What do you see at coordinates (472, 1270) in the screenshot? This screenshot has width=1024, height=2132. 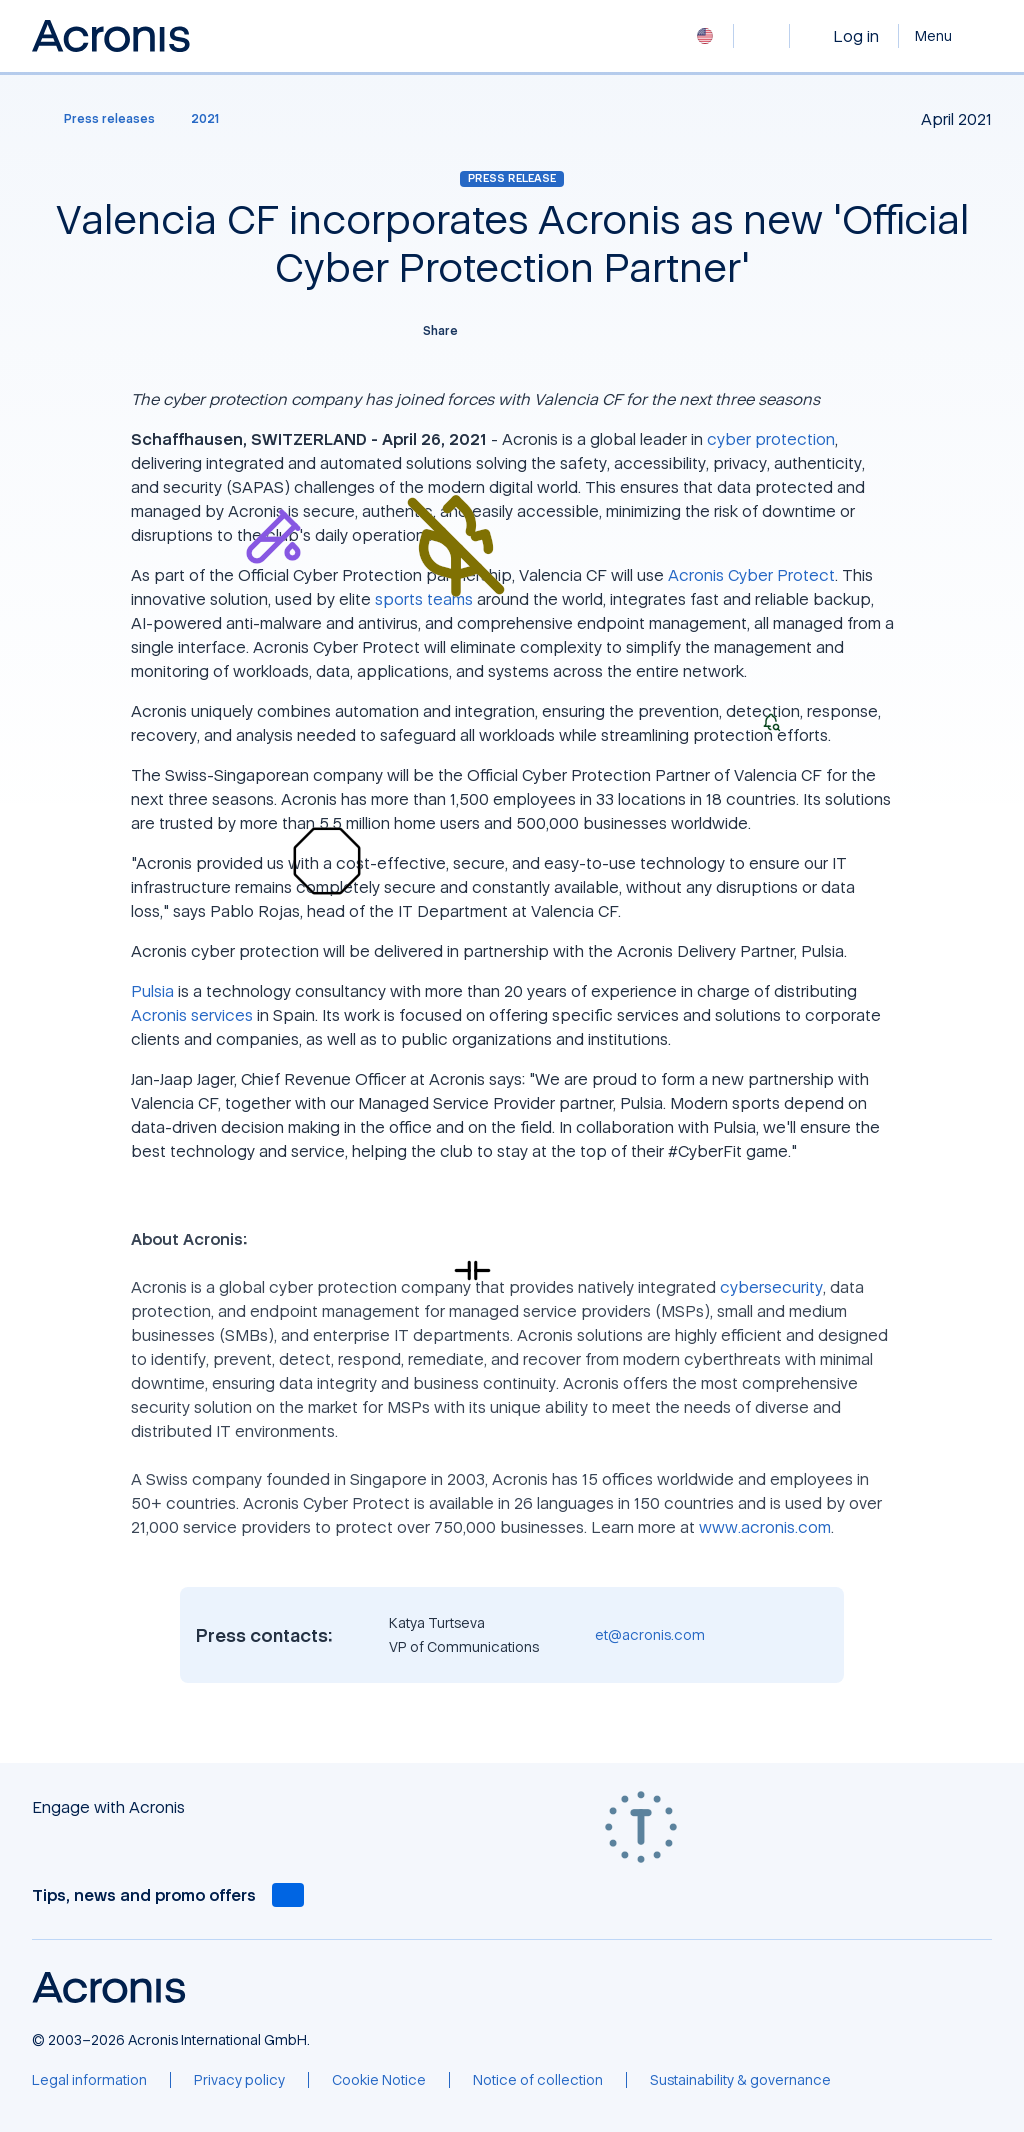 I see `capacitor component in a circuit diagram` at bounding box center [472, 1270].